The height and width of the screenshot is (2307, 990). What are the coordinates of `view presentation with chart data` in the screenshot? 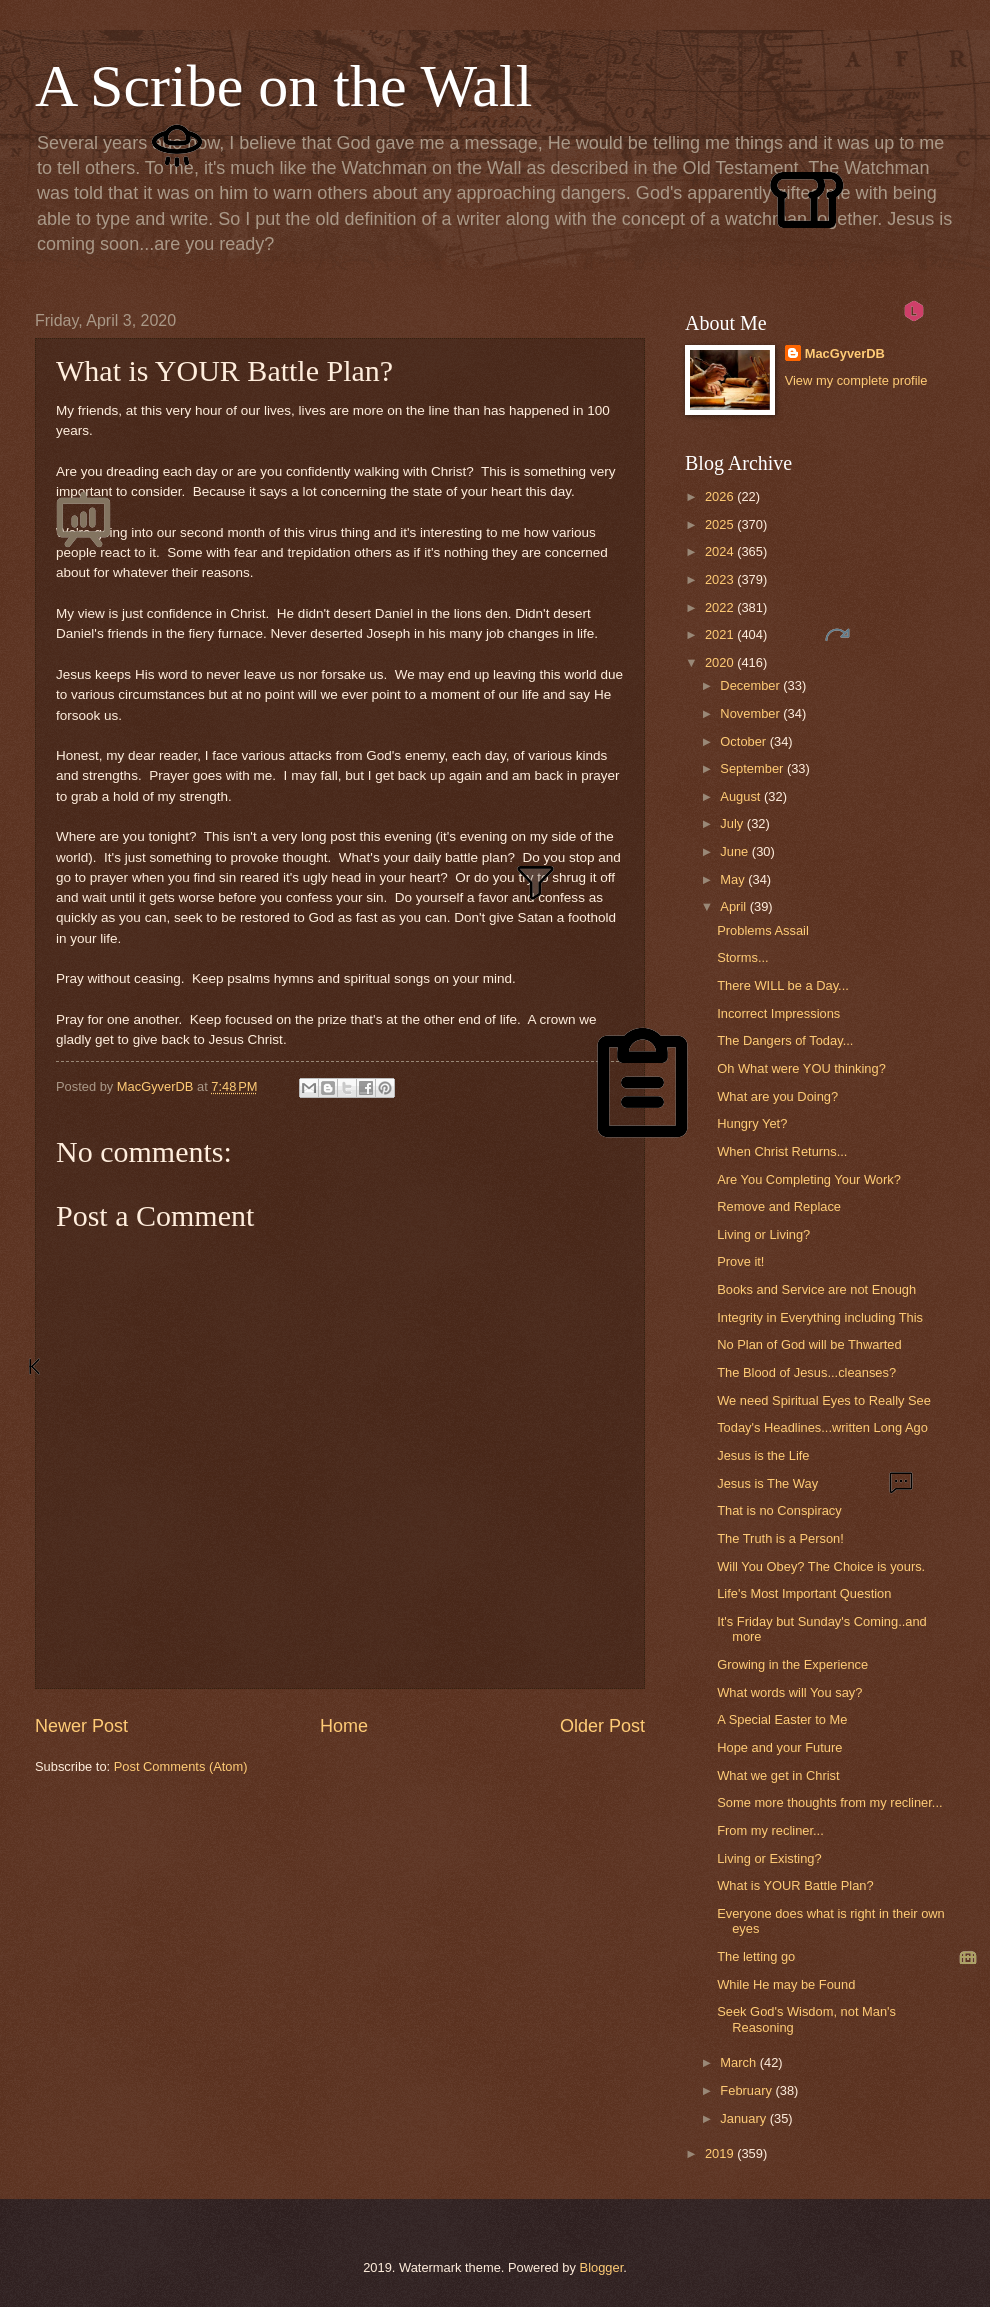 It's located at (83, 520).